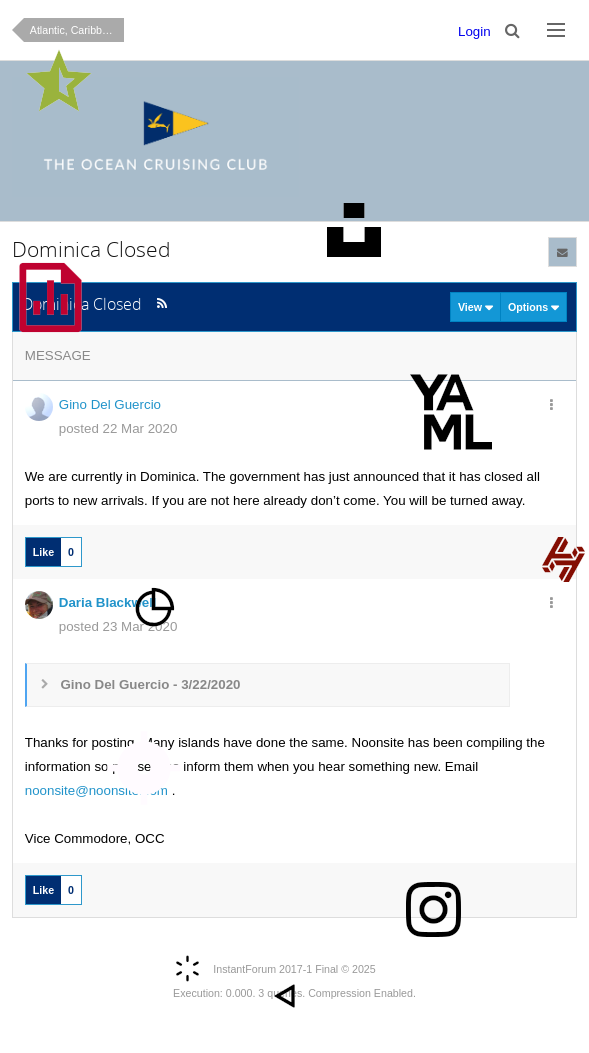 The image size is (589, 1053). Describe the element at coordinates (563, 559) in the screenshot. I see `handshake protocol logo` at that location.